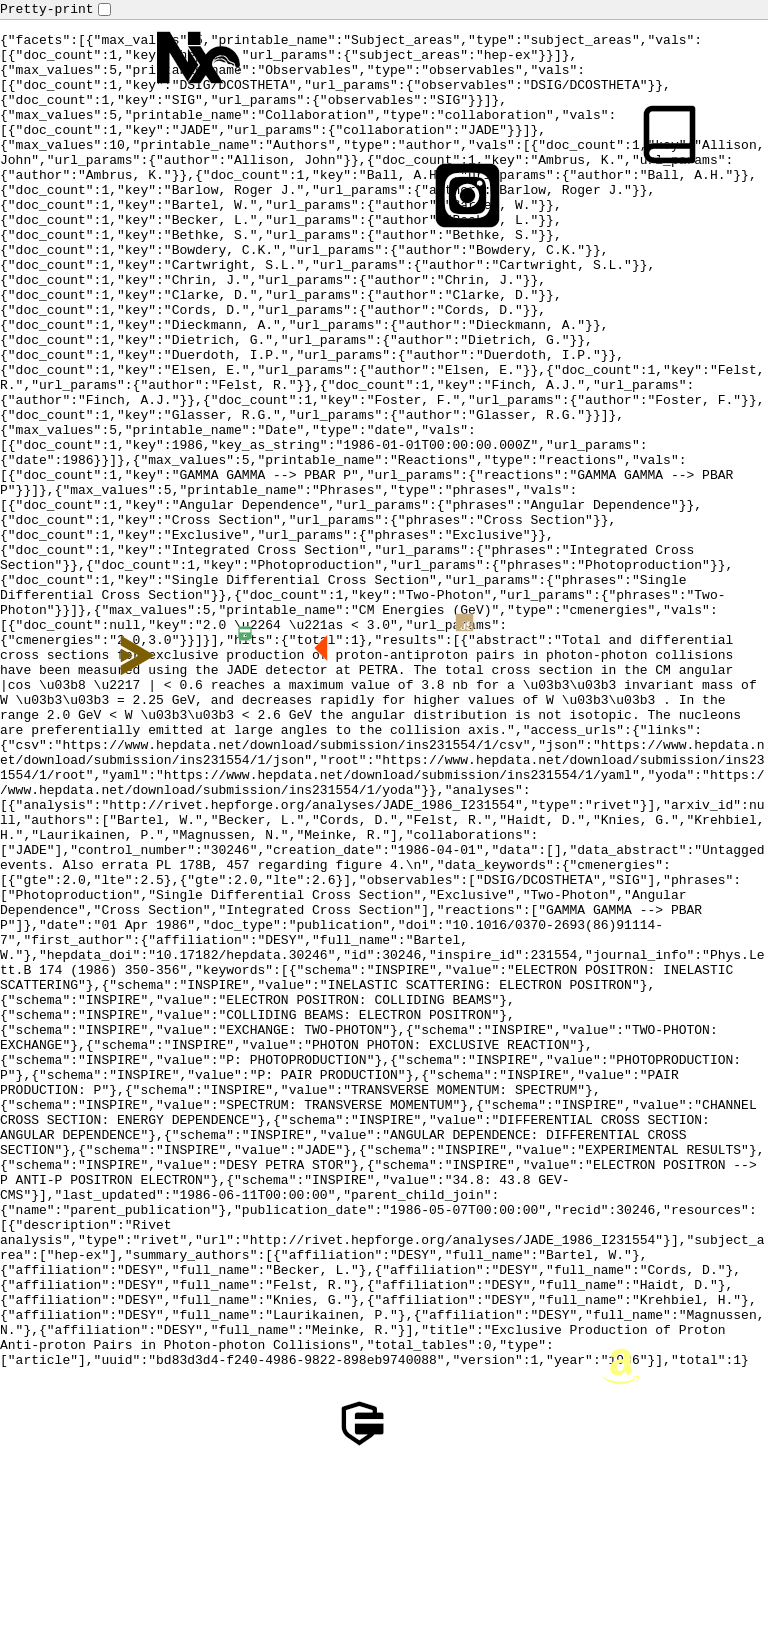  I want to click on open Instagram app, so click(467, 195).